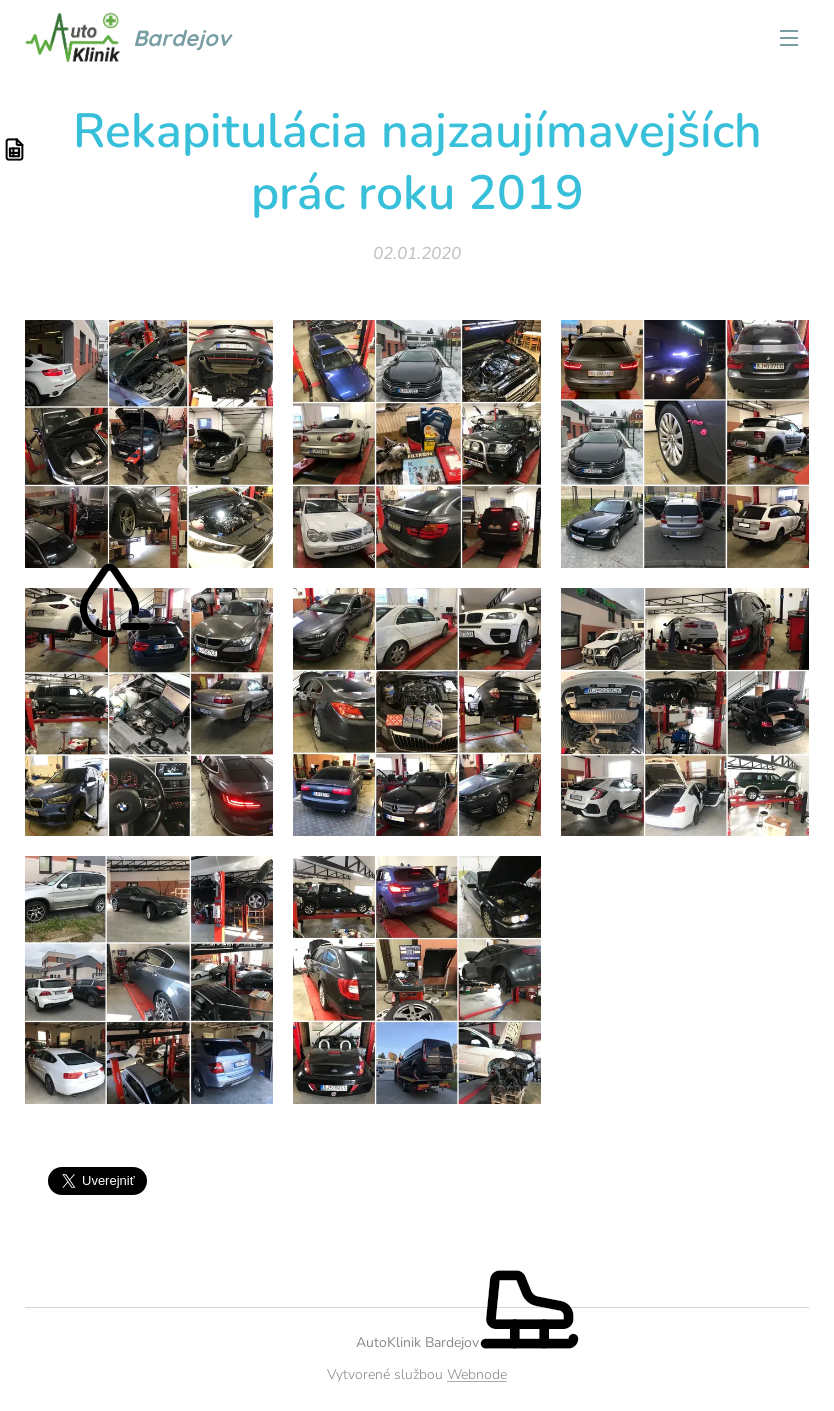 This screenshot has height=1411, width=834. I want to click on view ice skating activities or rinks, so click(529, 1309).